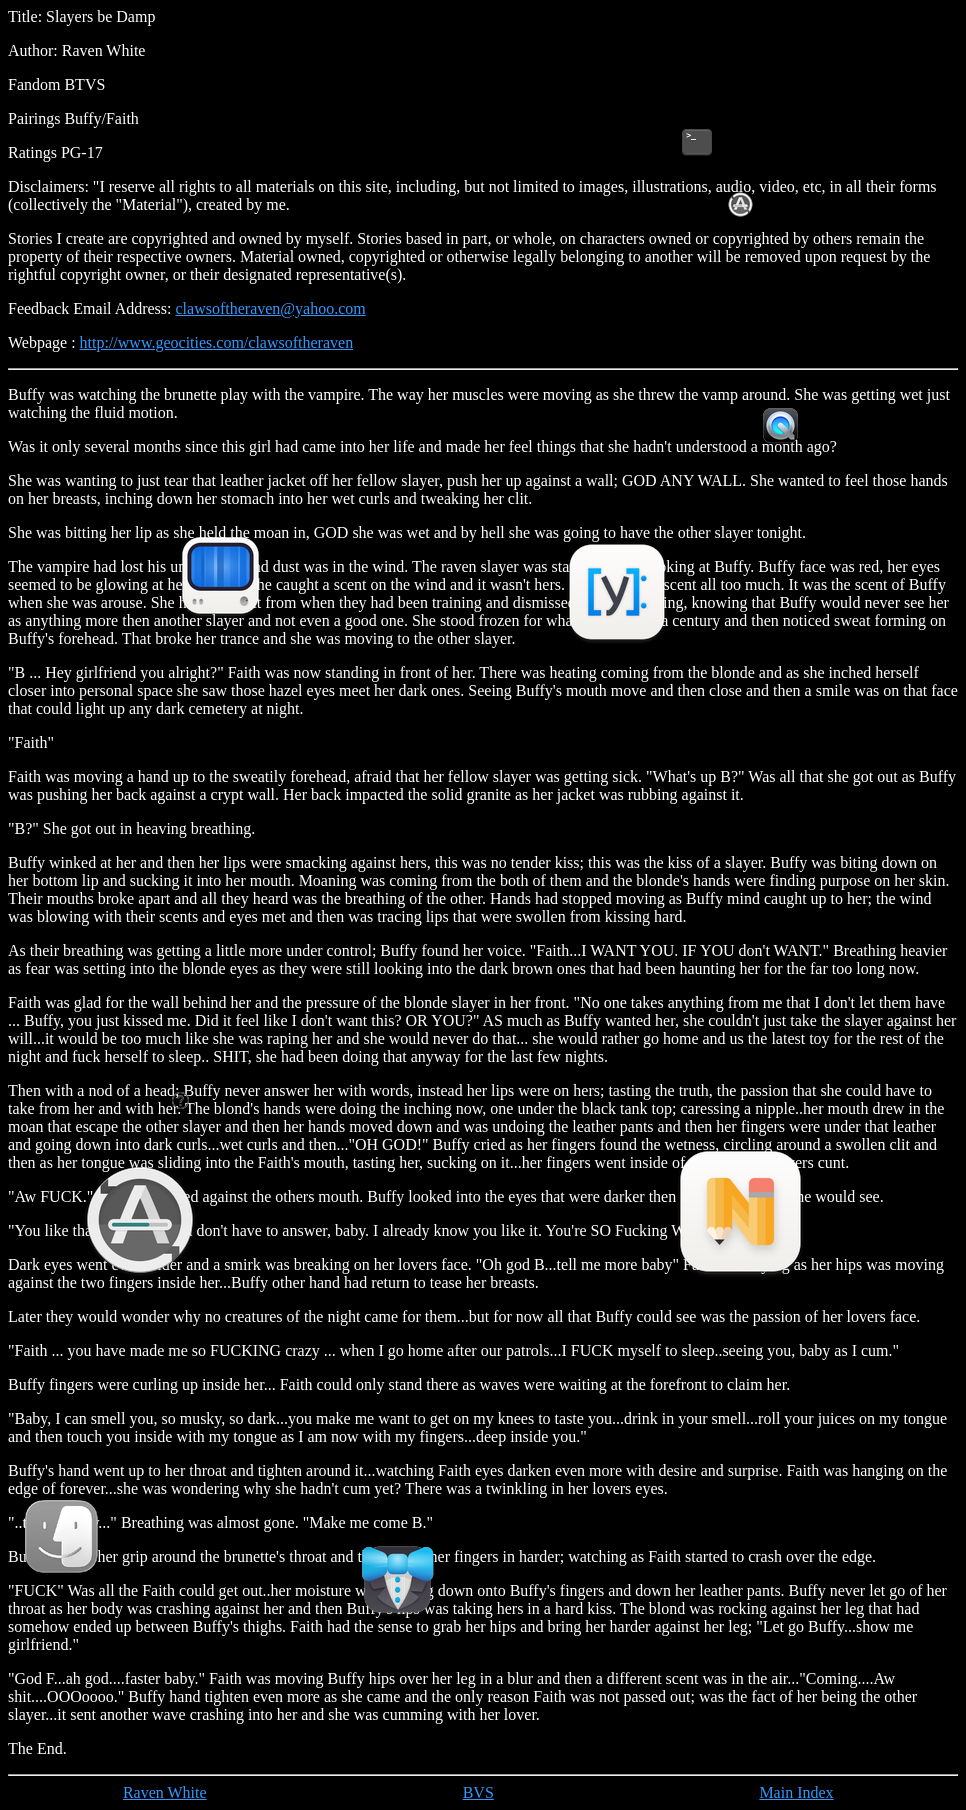 The image size is (966, 1810). I want to click on open the software update manager, so click(140, 1220).